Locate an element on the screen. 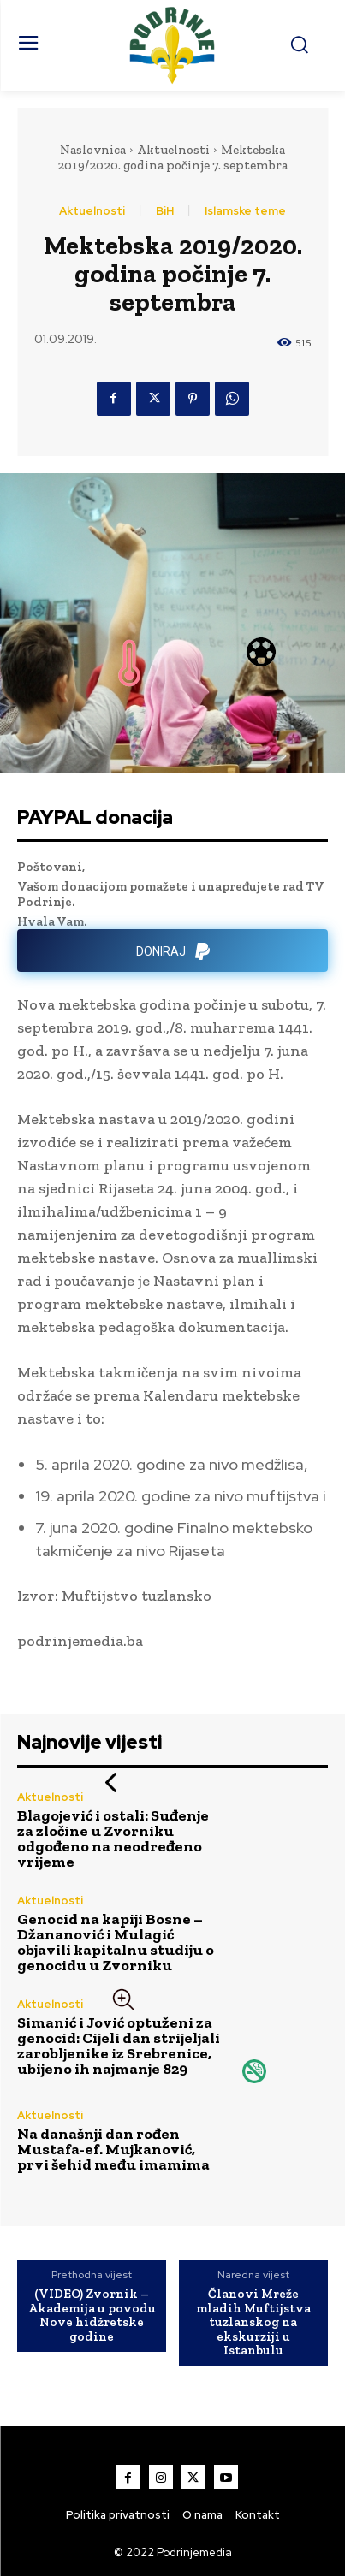  view current temperature is located at coordinates (129, 663).